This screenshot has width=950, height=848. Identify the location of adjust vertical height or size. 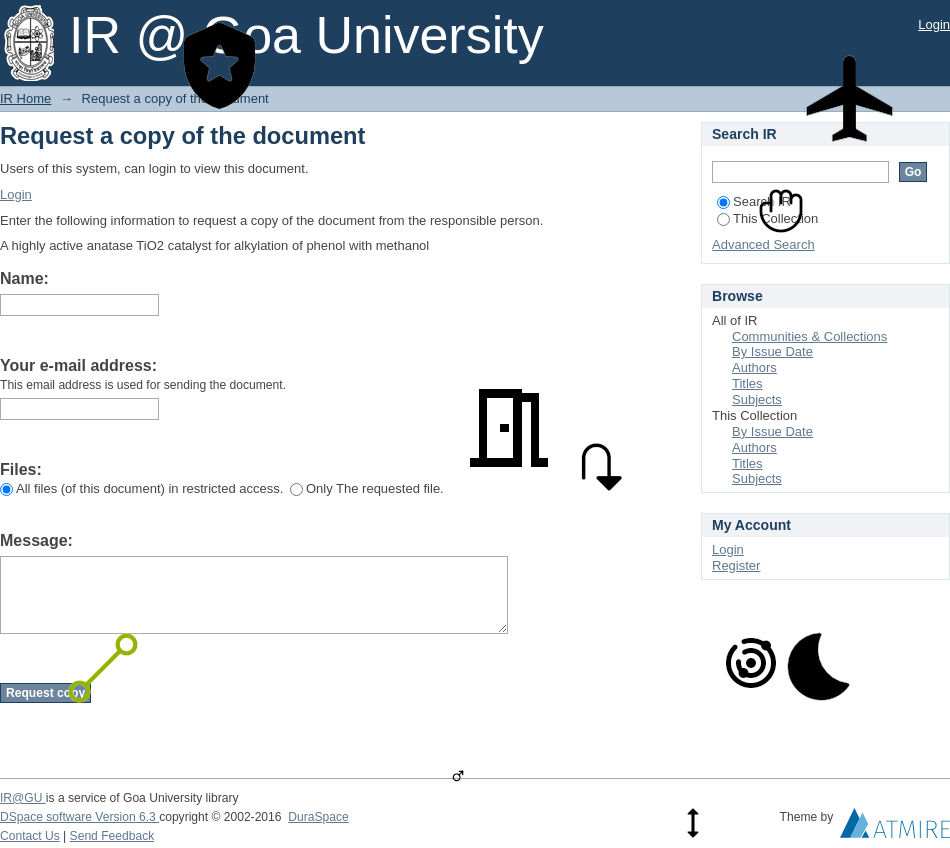
(693, 823).